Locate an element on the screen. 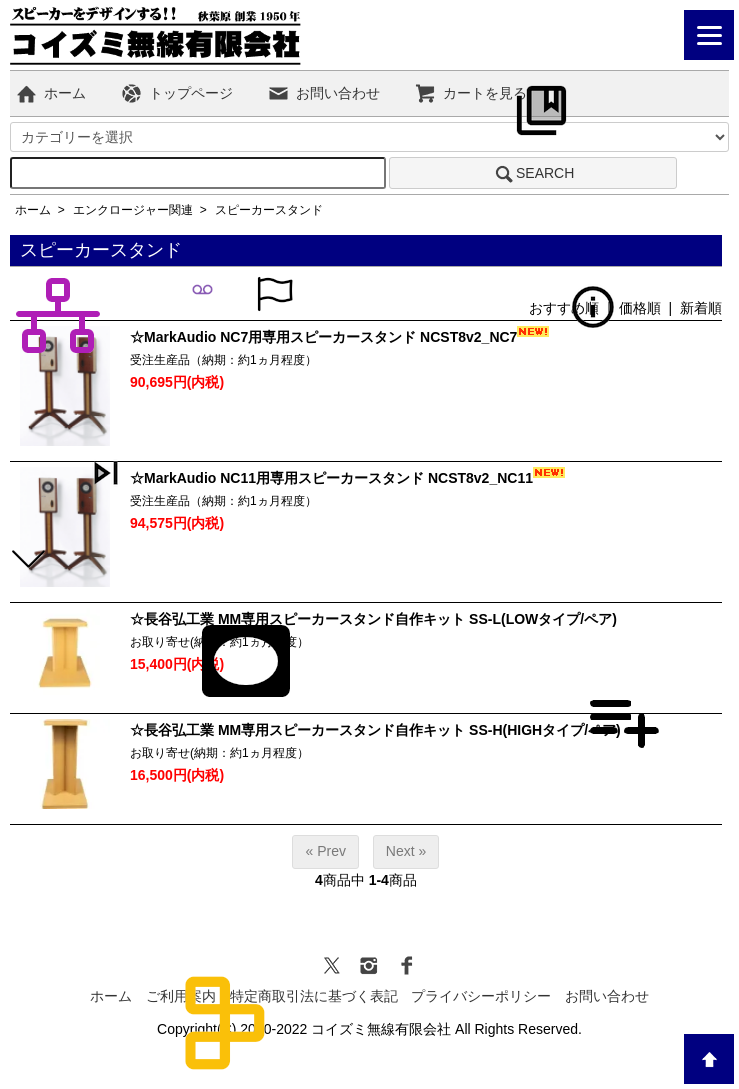 This screenshot has width=739, height=1089. open replit is located at coordinates (218, 1023).